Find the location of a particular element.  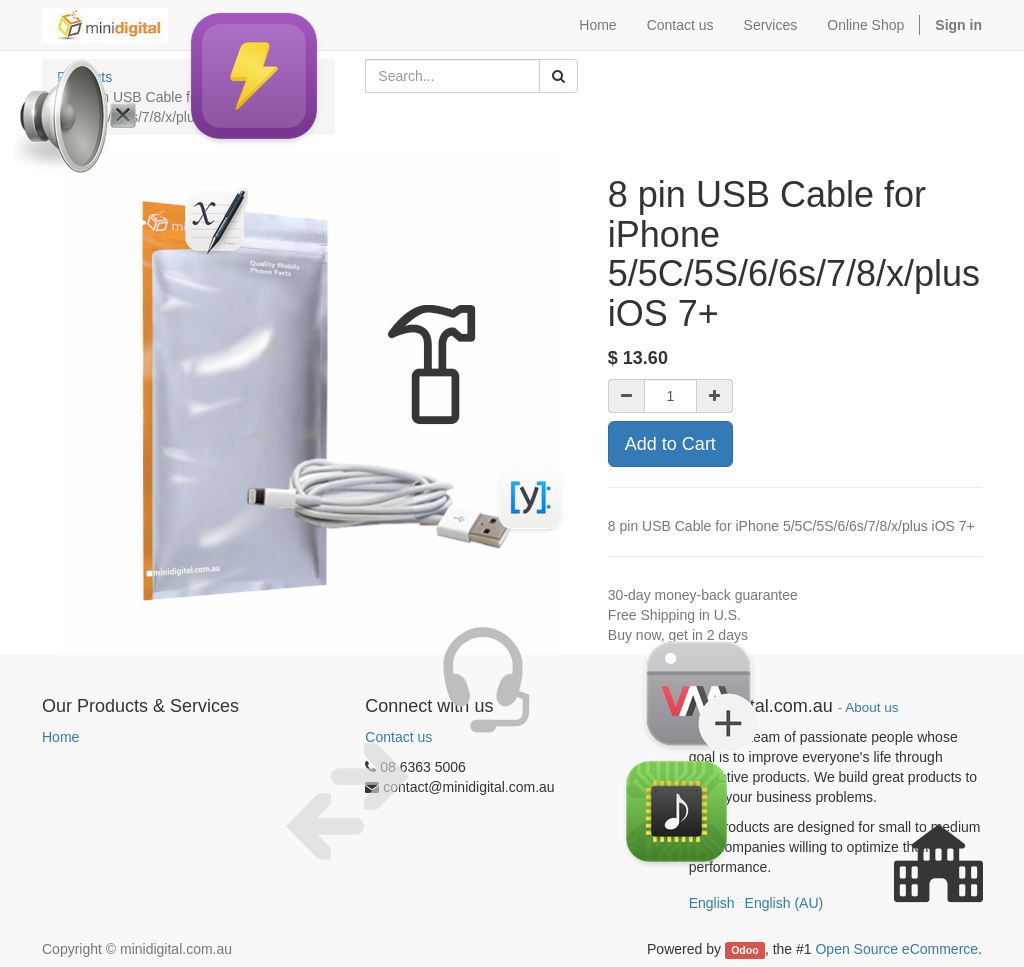

access developer tools is located at coordinates (435, 368).